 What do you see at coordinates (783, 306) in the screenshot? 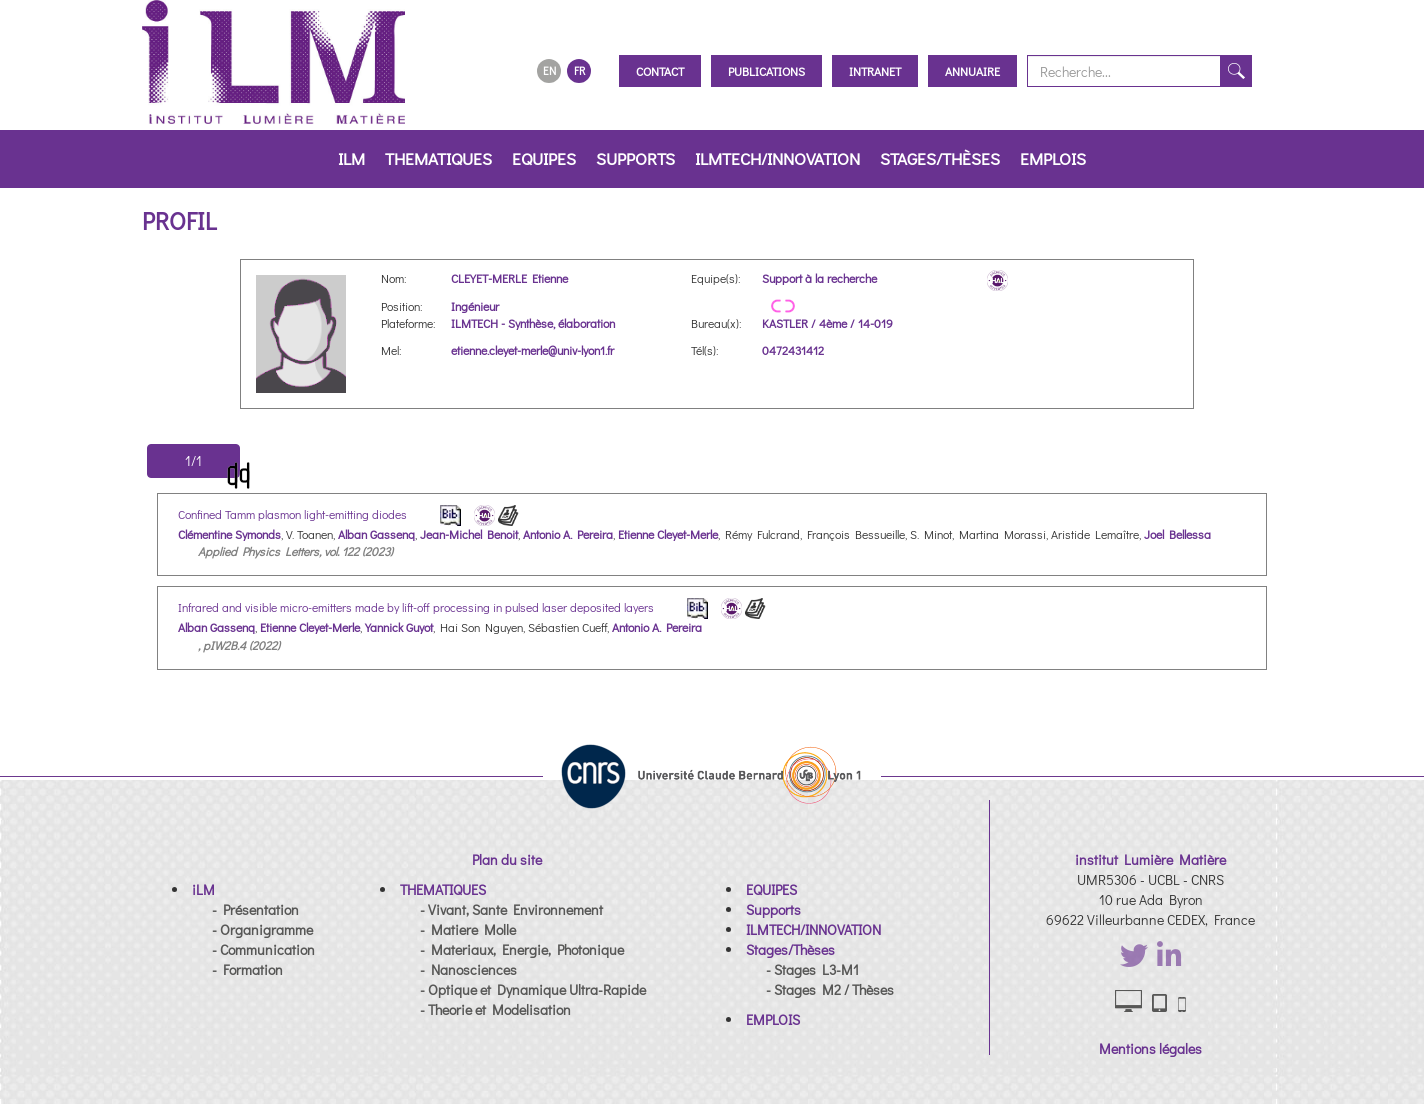
I see `disconnect or unlink connected accounts` at bounding box center [783, 306].